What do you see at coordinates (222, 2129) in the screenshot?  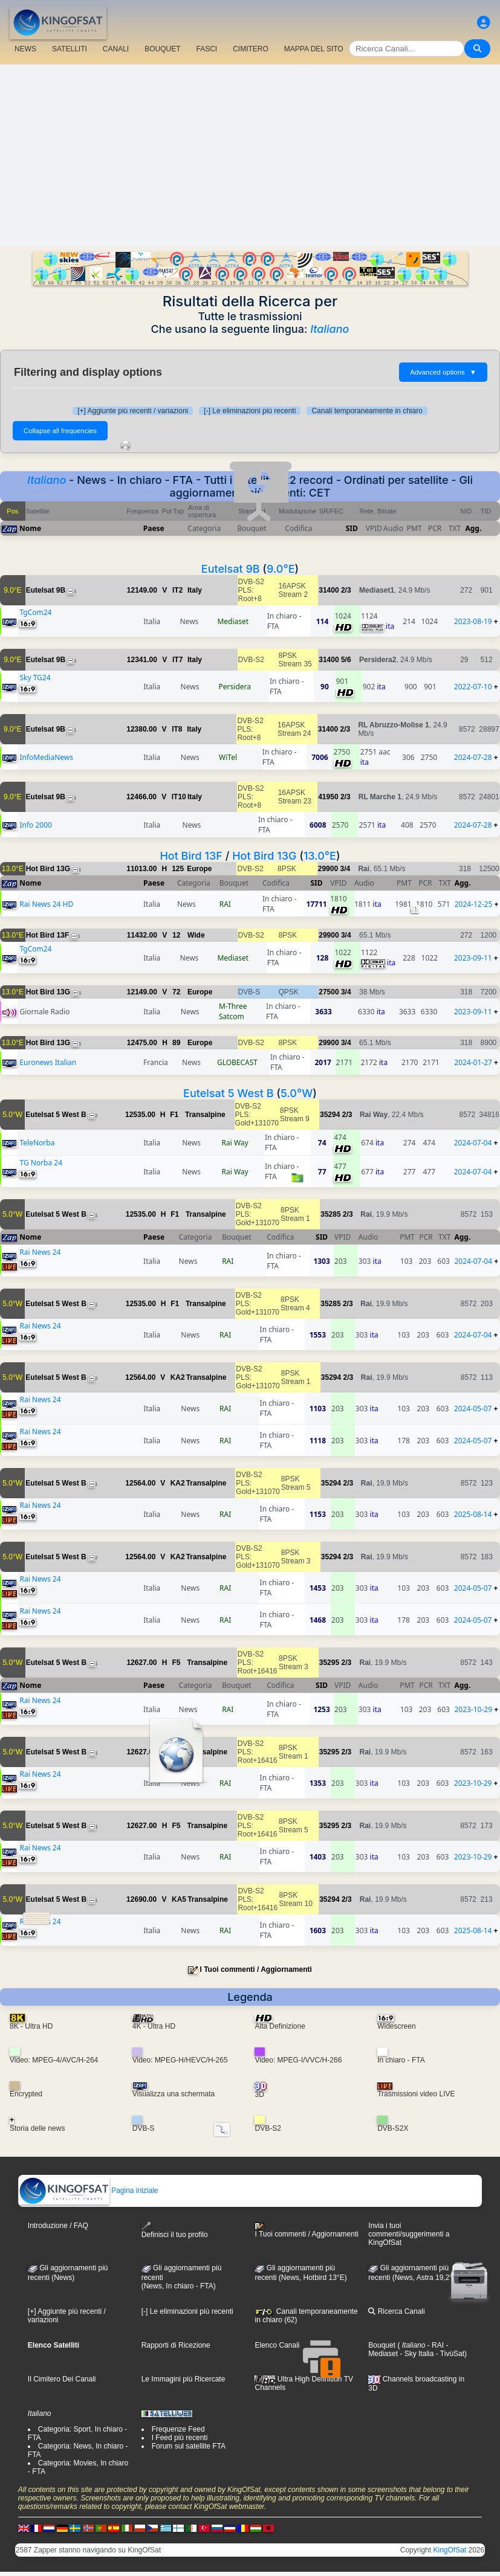 I see `open a karbon vector graphics file` at bounding box center [222, 2129].